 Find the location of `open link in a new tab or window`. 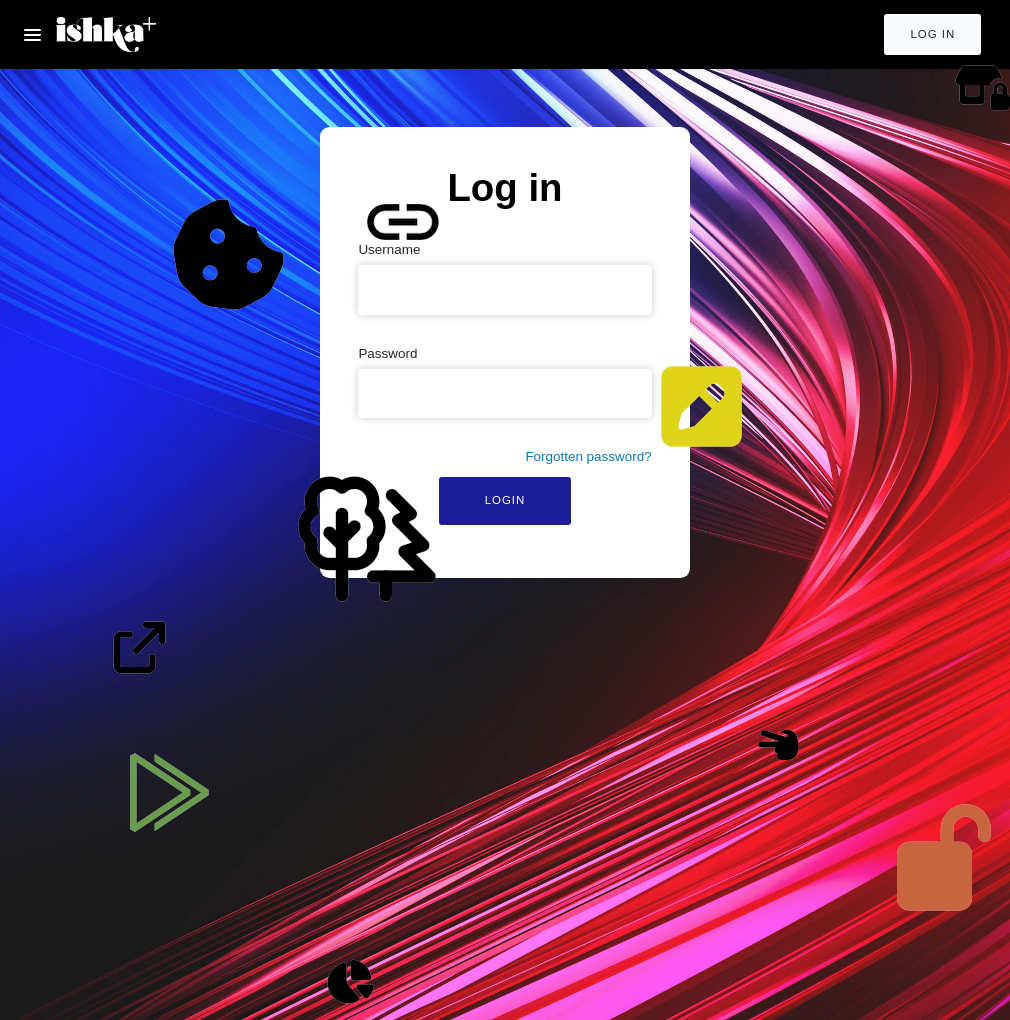

open link in a new tab or window is located at coordinates (139, 647).